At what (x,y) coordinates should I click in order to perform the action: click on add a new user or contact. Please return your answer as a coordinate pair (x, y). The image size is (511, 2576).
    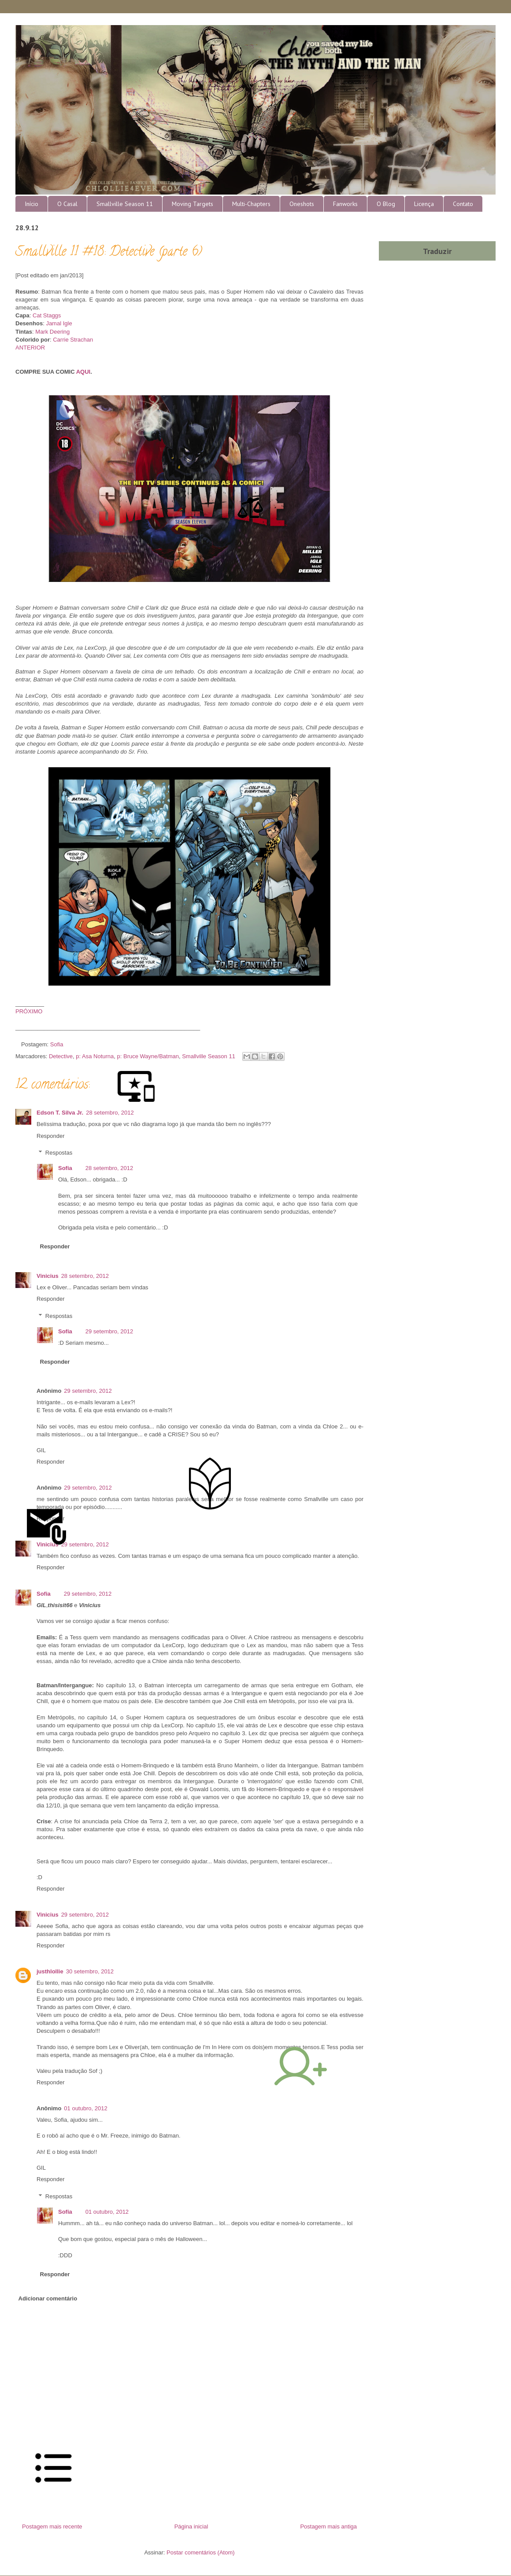
    Looking at the image, I should click on (299, 2068).